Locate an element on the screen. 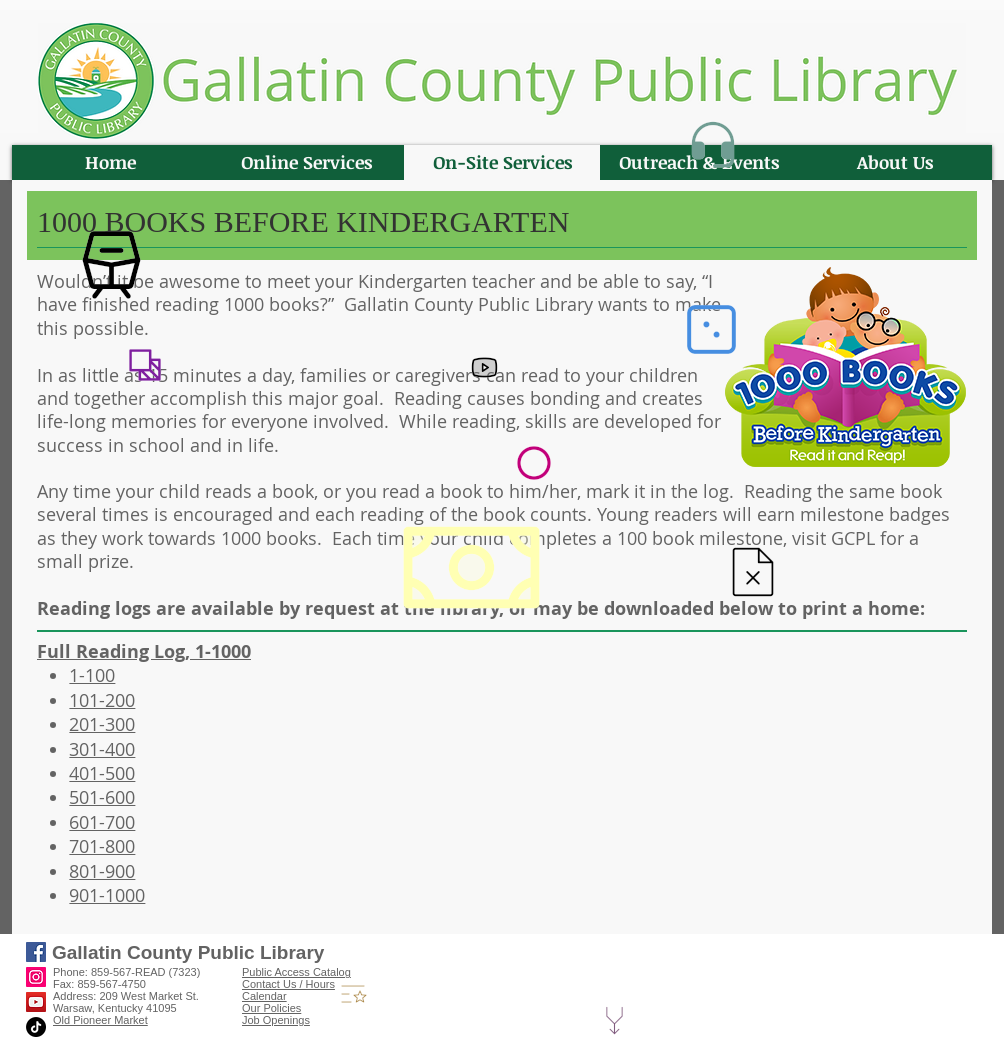 This screenshot has width=1004, height=1047. merge branches or items together is located at coordinates (614, 1019).